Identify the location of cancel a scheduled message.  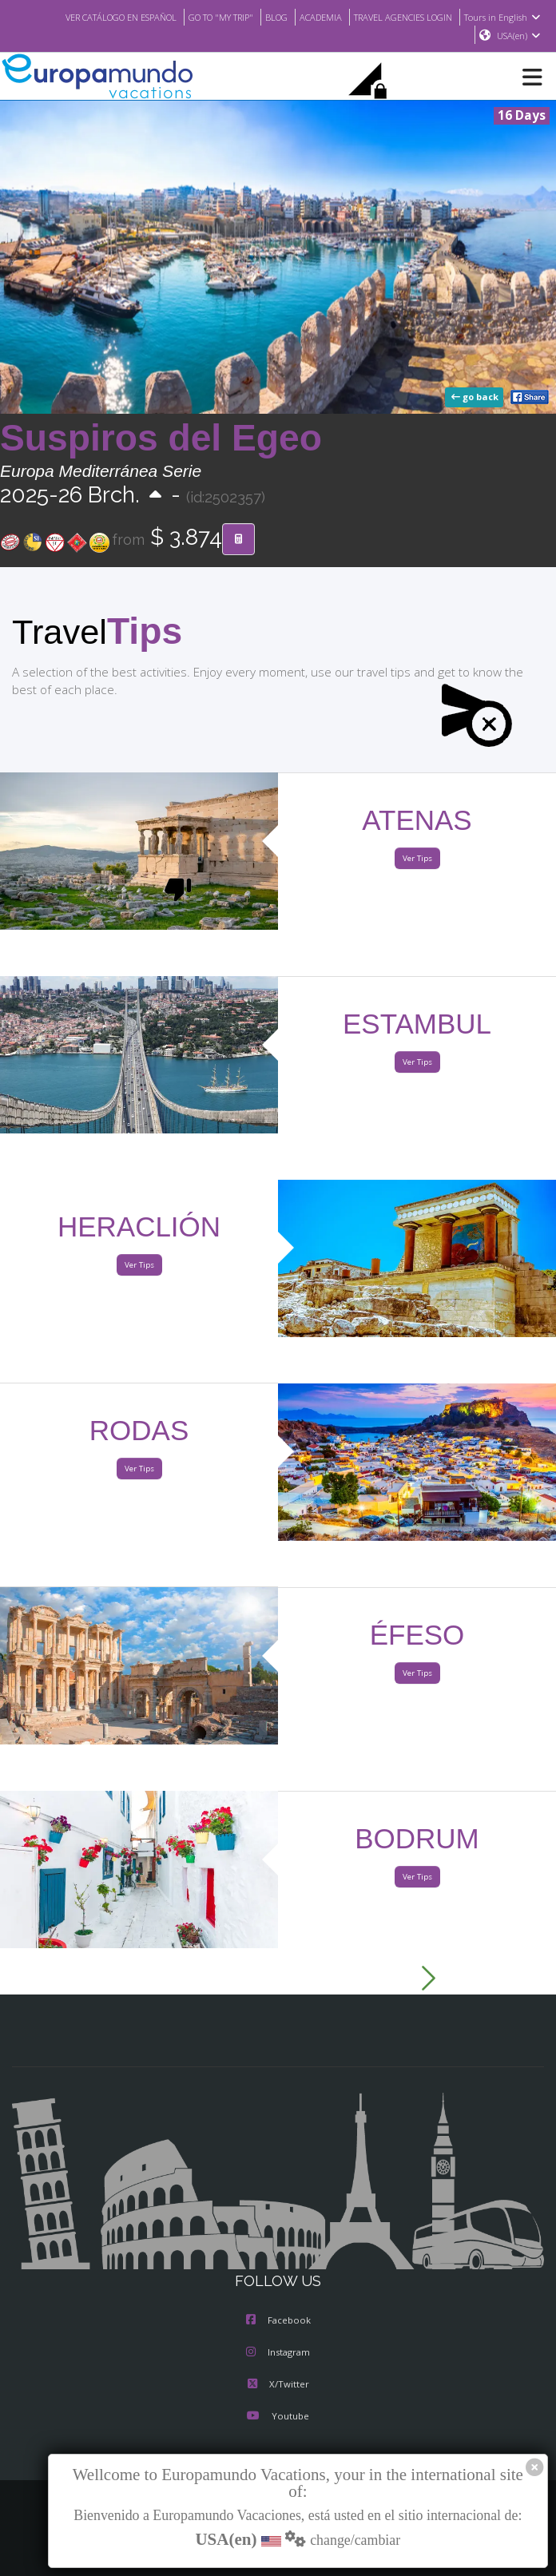
(475, 710).